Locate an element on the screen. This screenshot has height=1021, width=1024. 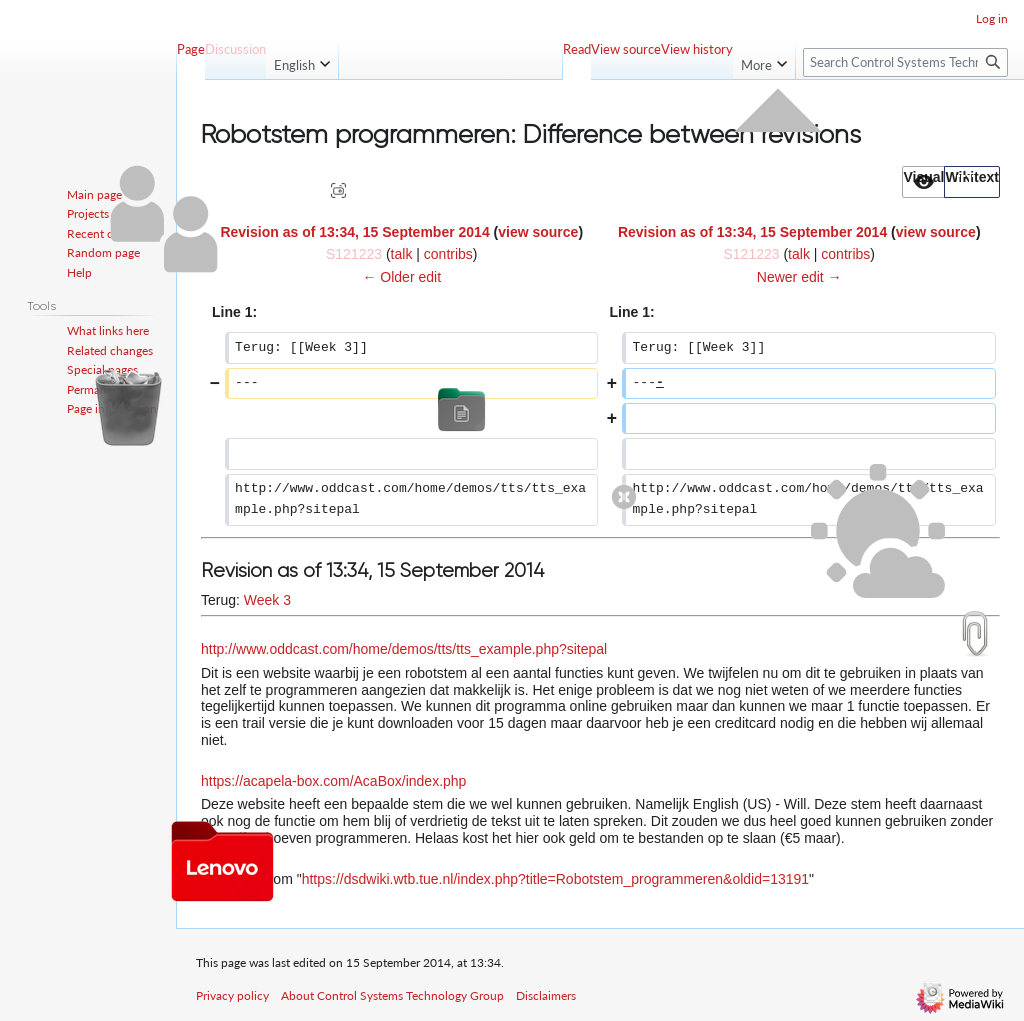
scroll or pan upward is located at coordinates (778, 114).